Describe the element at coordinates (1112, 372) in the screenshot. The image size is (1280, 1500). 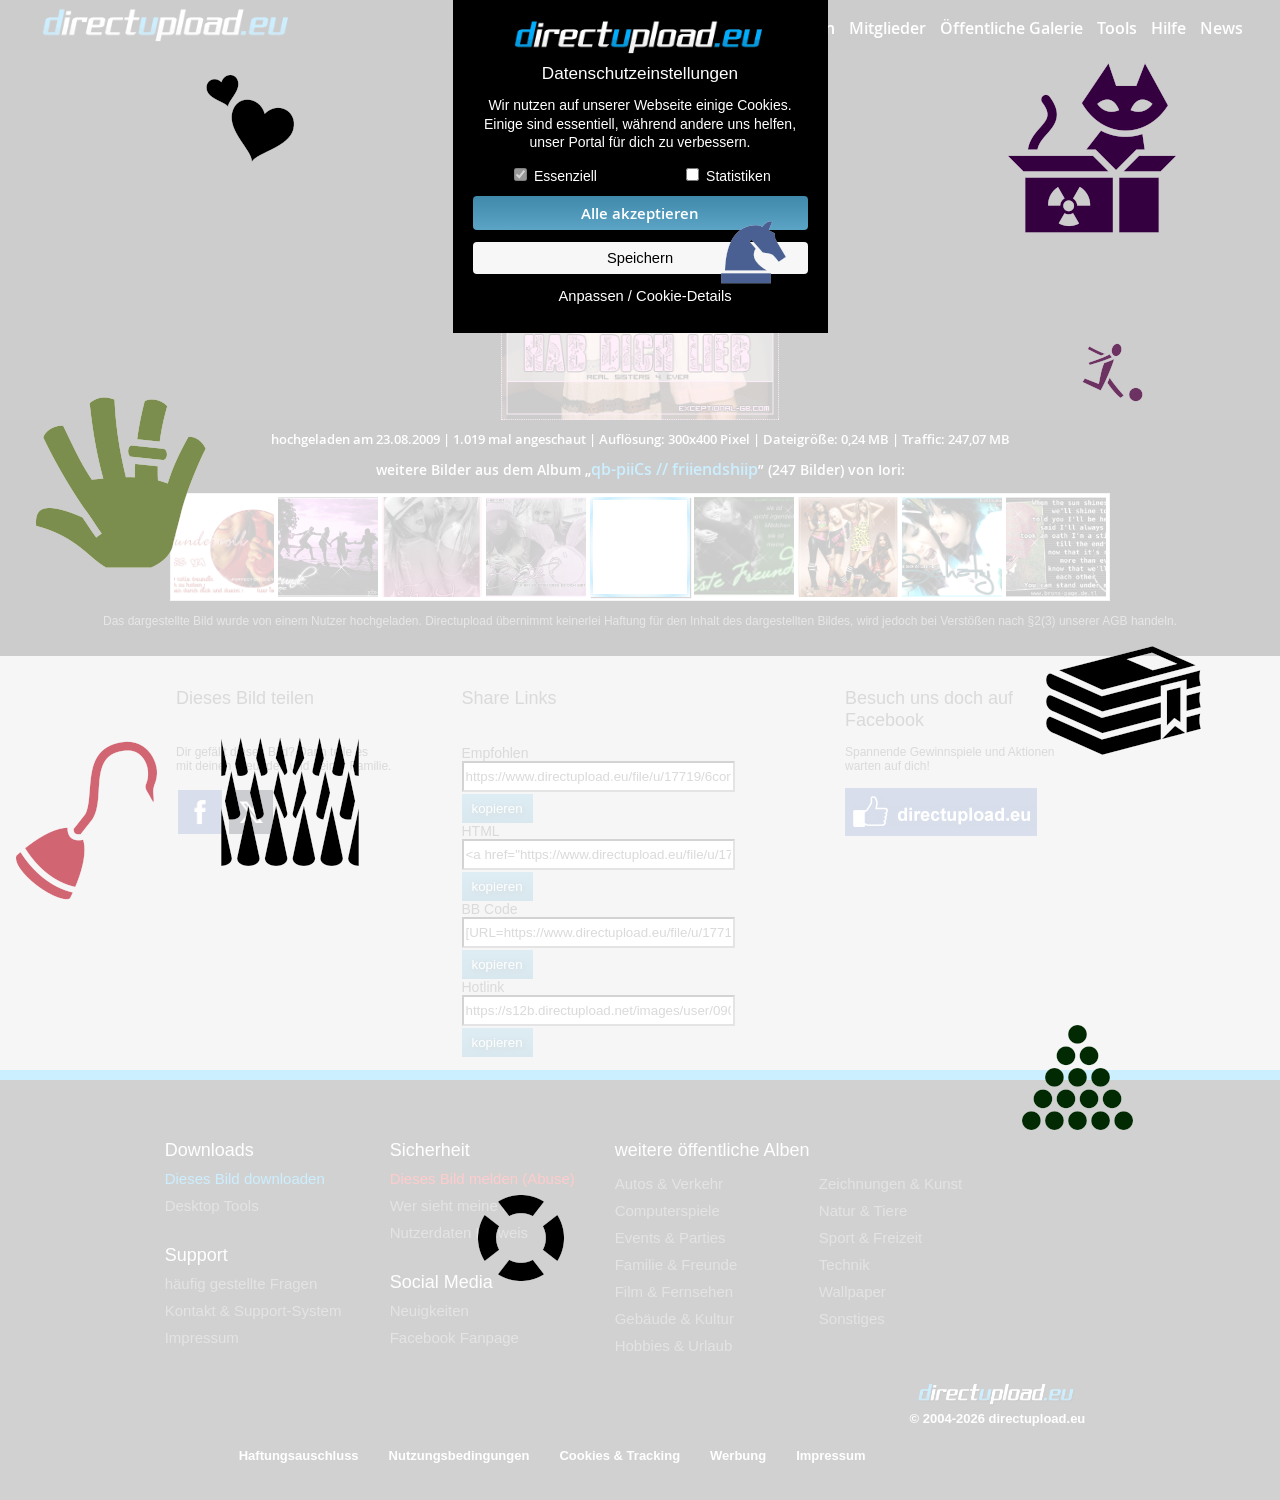
I see `access soccer or football games` at that location.